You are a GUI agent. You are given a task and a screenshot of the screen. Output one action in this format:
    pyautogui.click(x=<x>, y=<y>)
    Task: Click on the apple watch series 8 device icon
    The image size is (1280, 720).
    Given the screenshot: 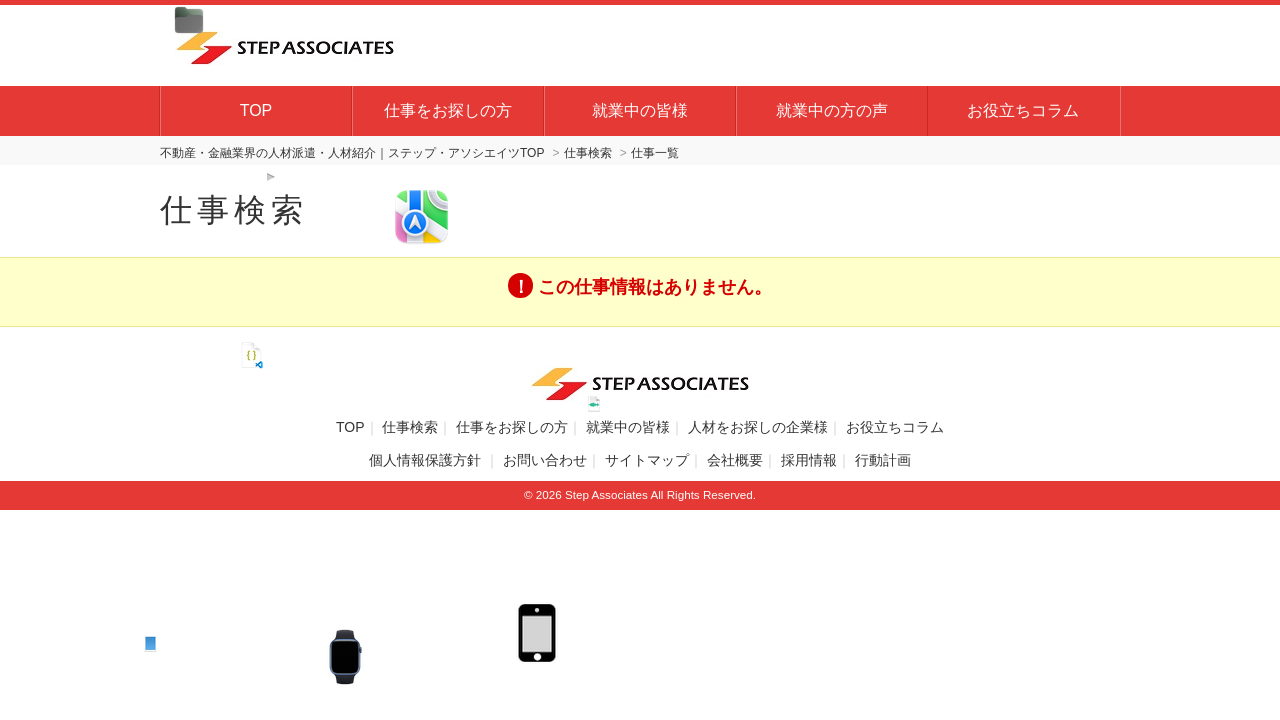 What is the action you would take?
    pyautogui.click(x=345, y=657)
    